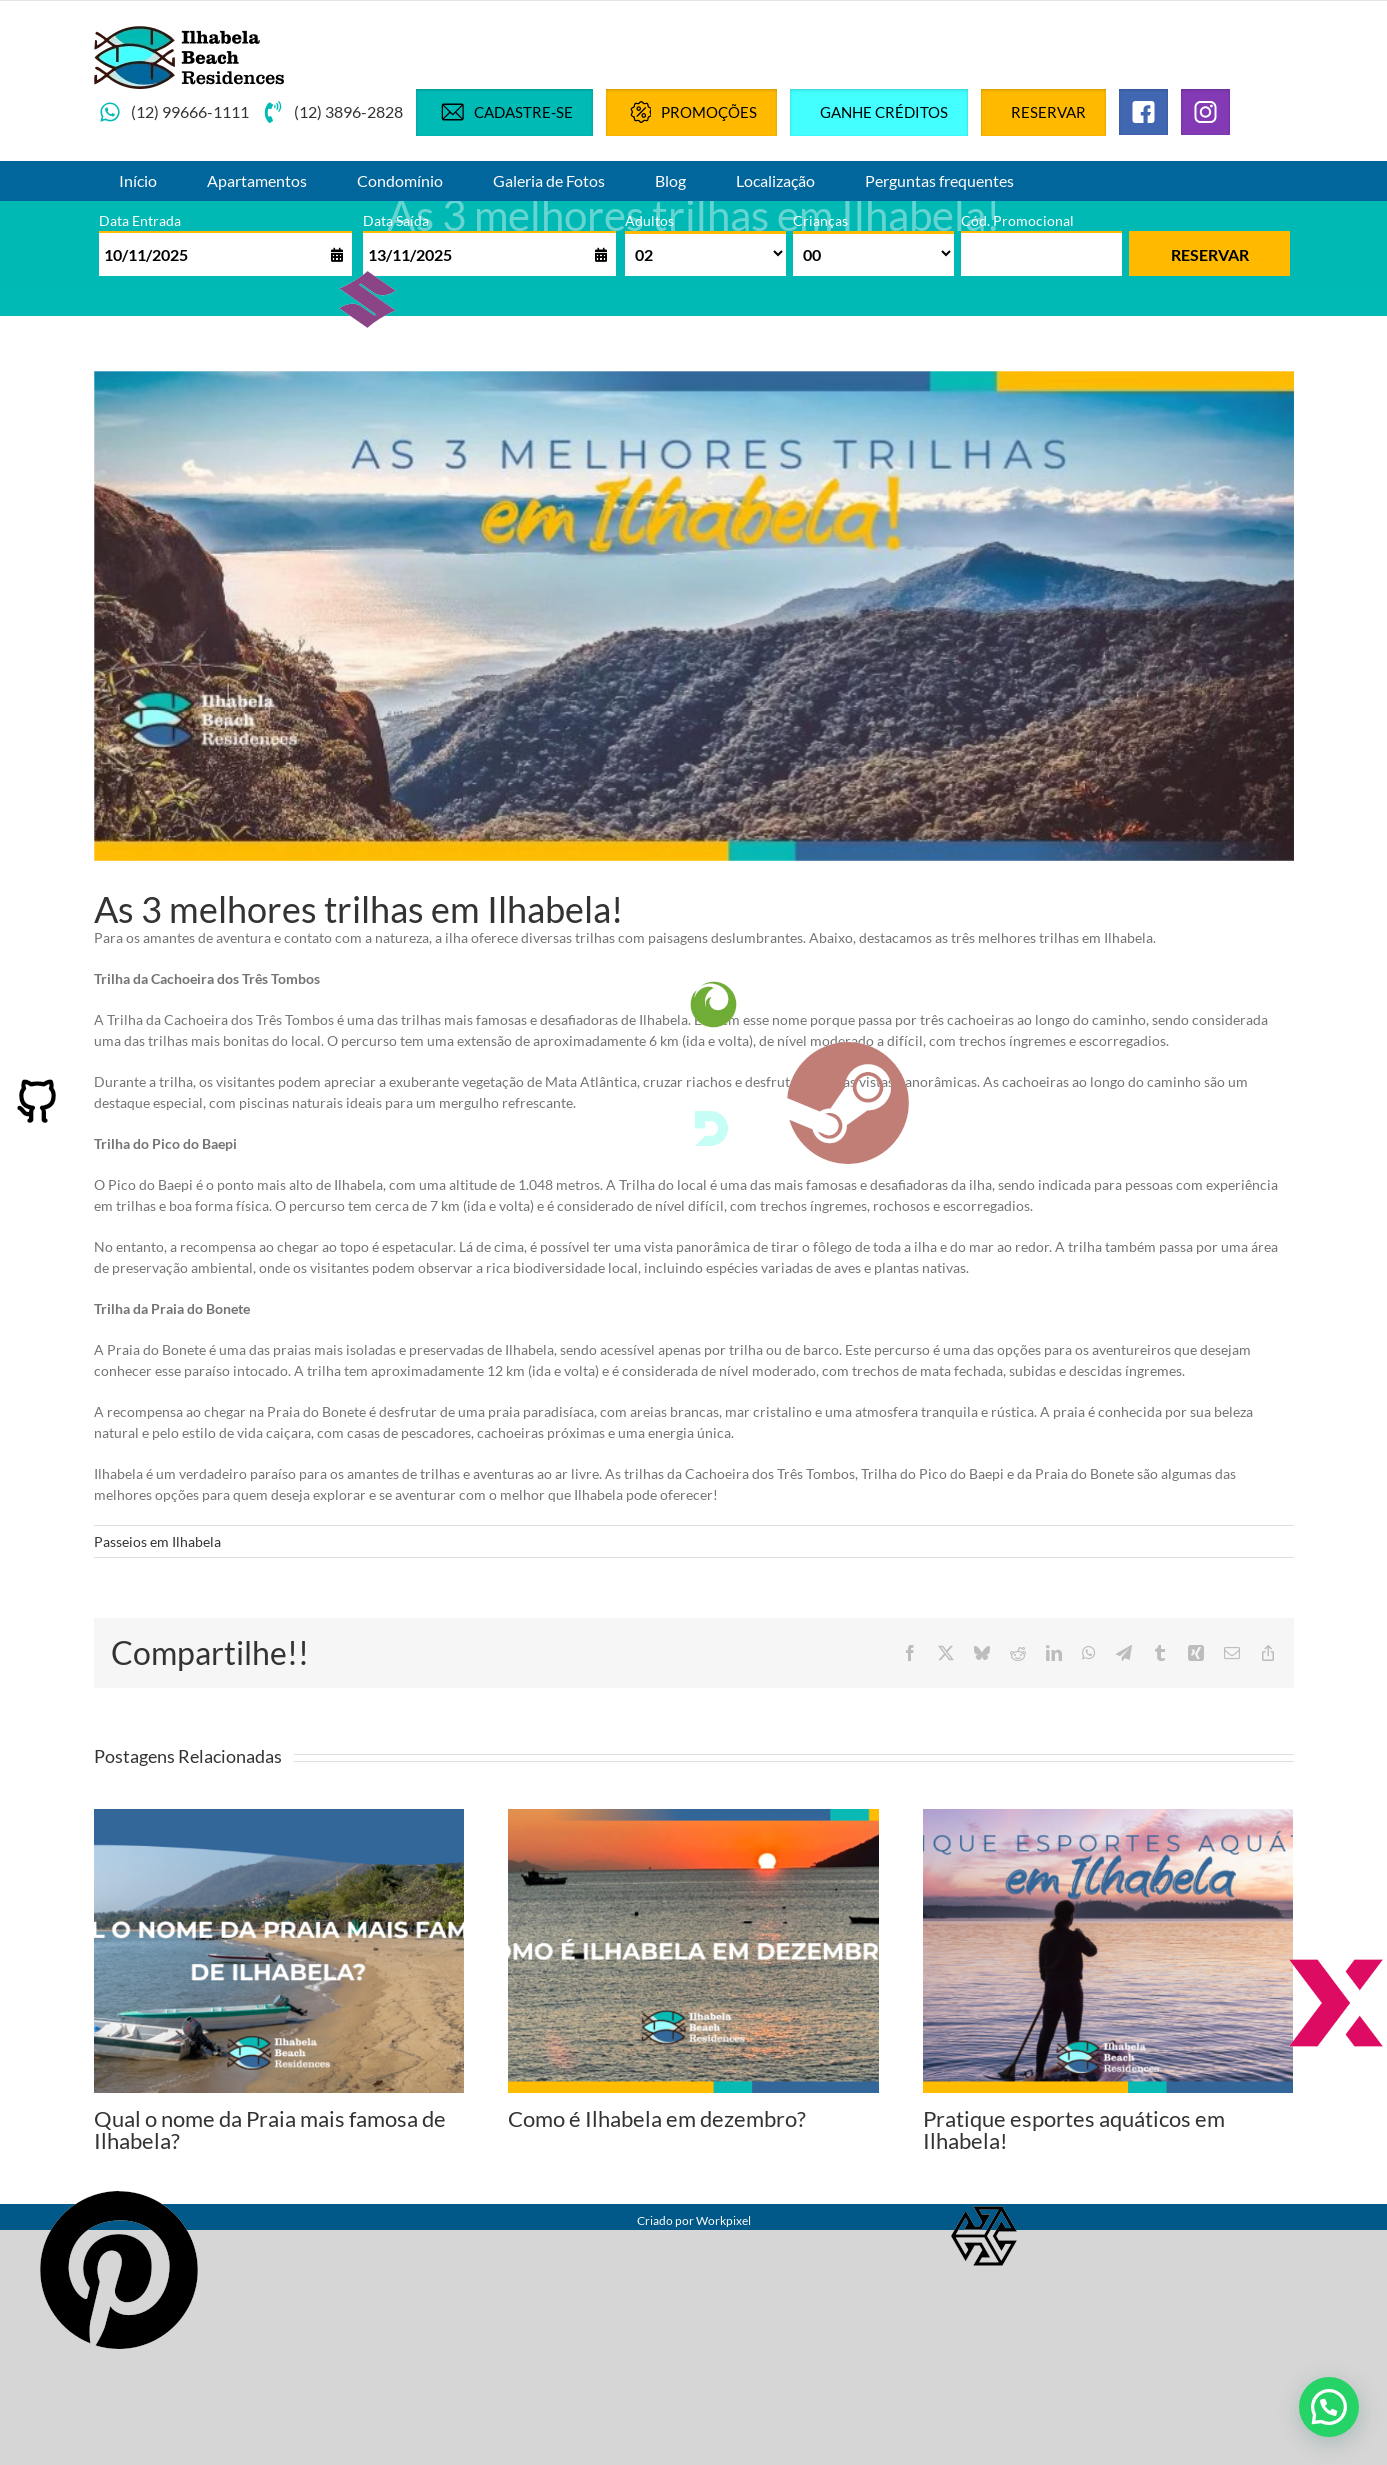  What do you see at coordinates (848, 1103) in the screenshot?
I see `open Steam gaming platform` at bounding box center [848, 1103].